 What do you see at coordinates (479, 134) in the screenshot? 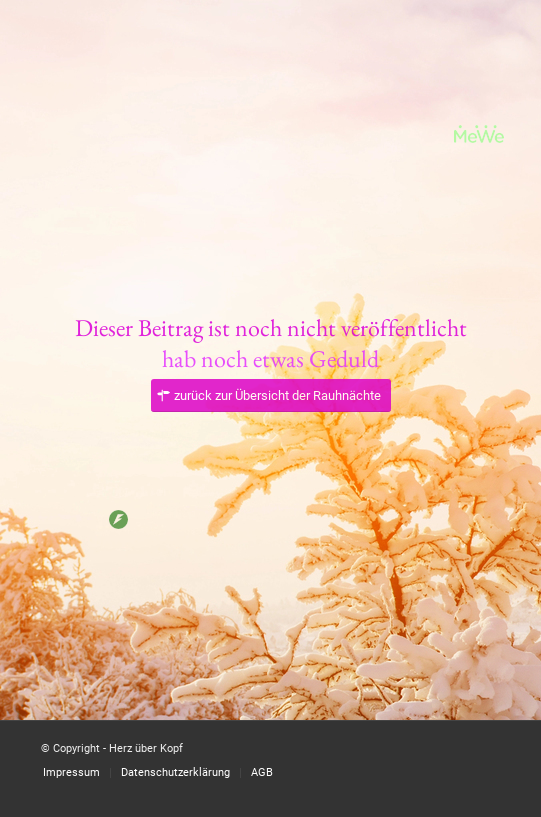
I see `open the MeWe social network app` at bounding box center [479, 134].